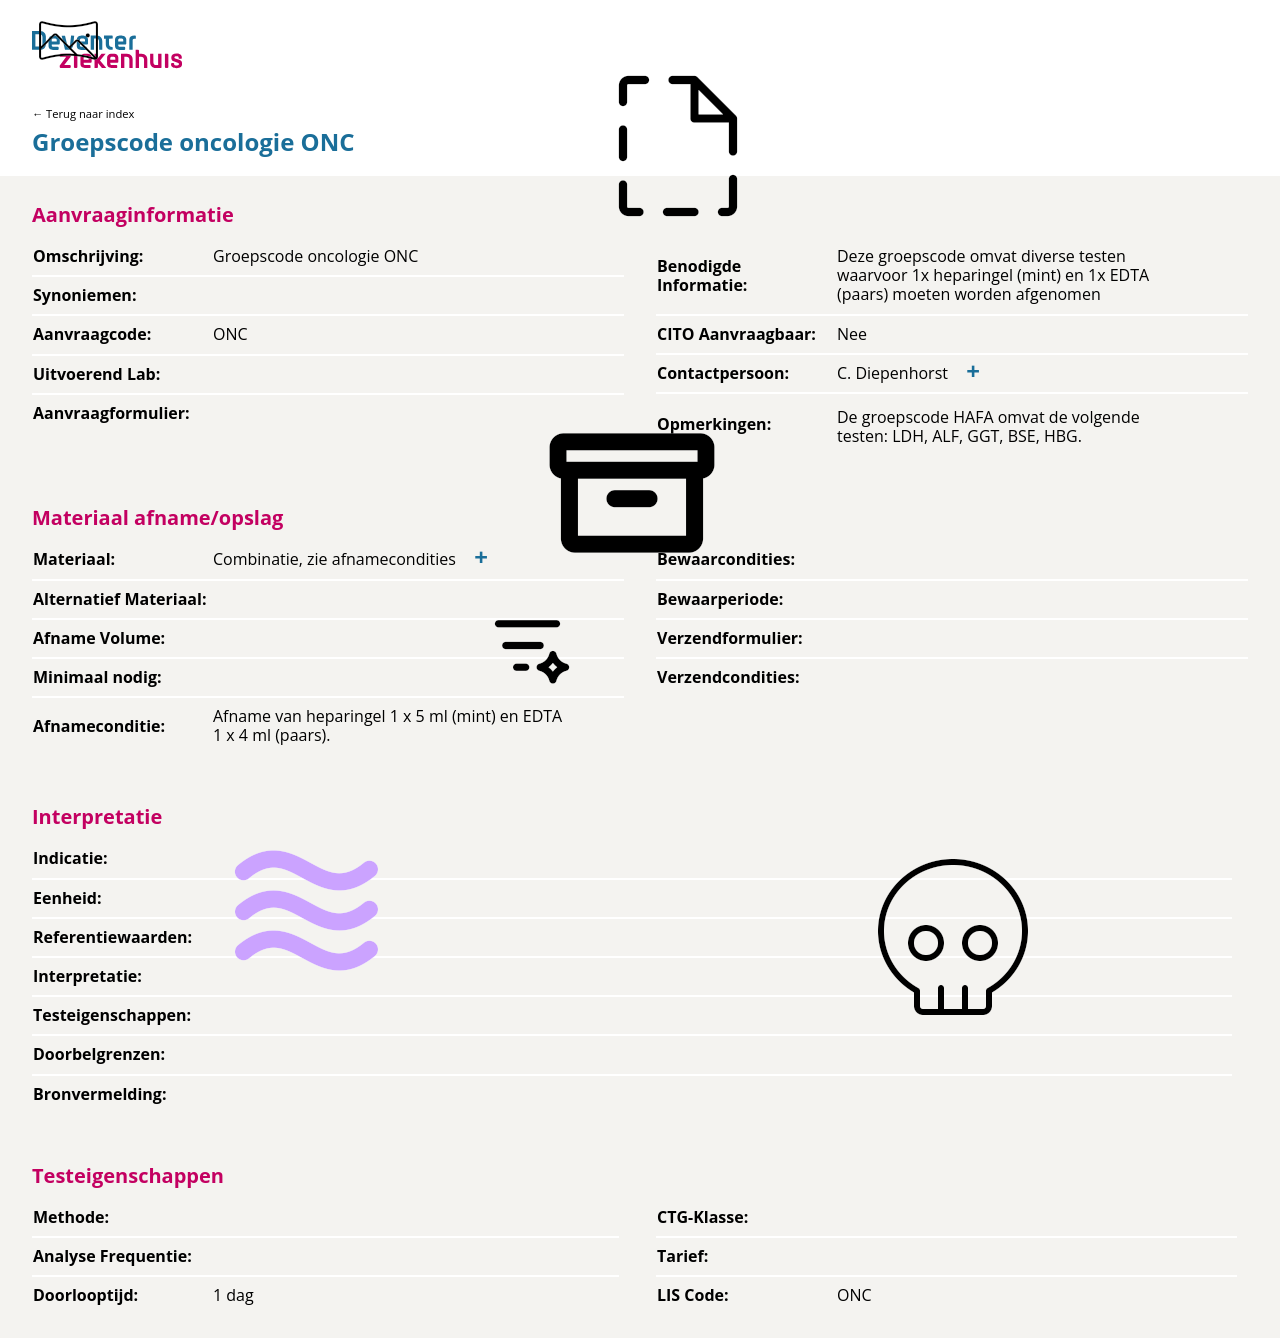  Describe the element at coordinates (953, 940) in the screenshot. I see `indicates dangerous or hazardous content` at that location.